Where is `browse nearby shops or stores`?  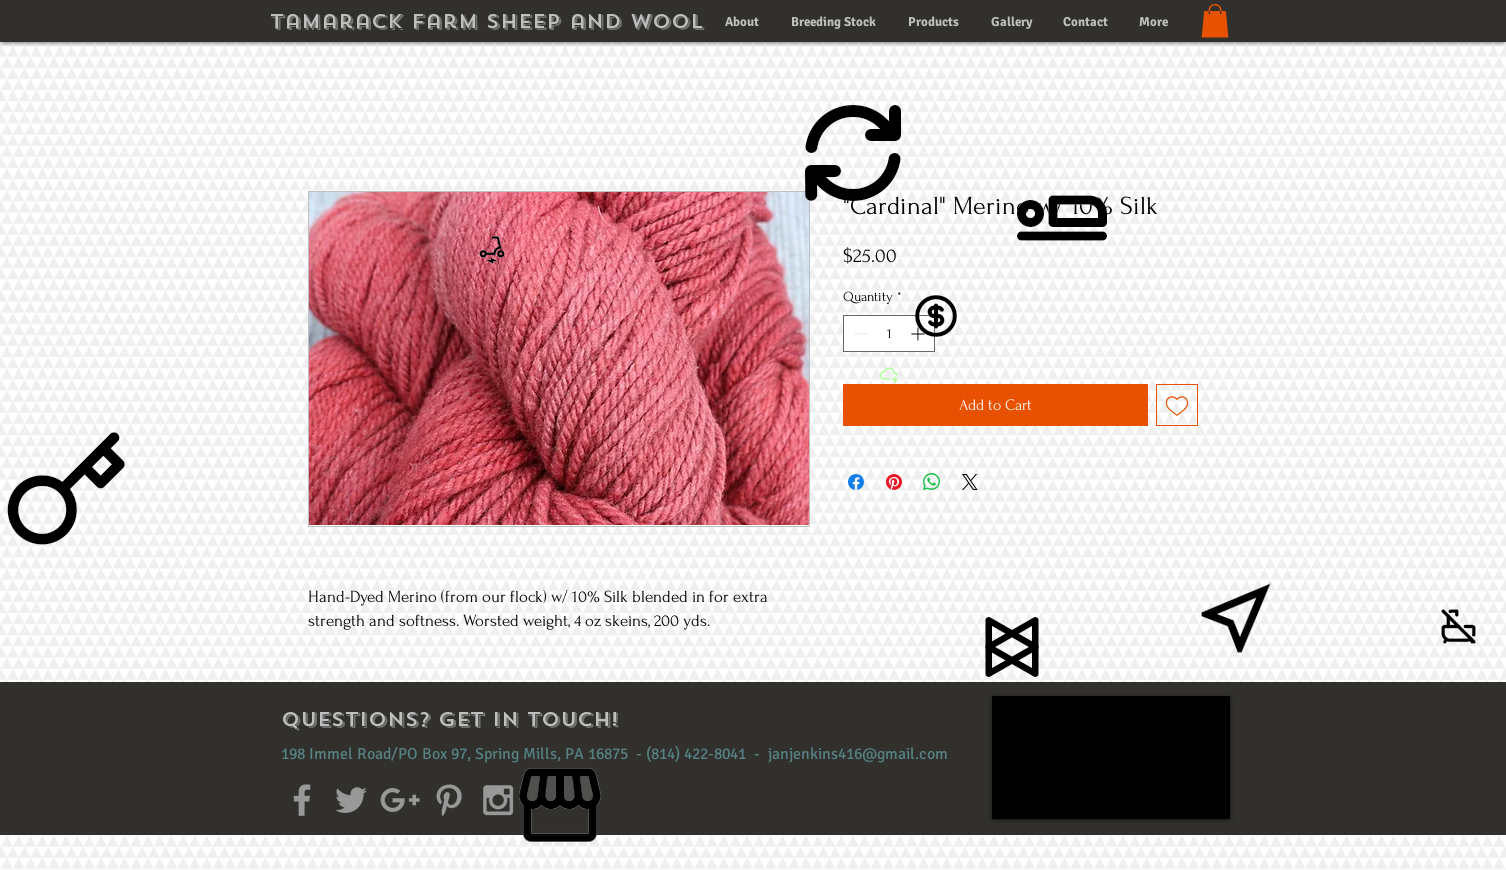 browse nearby shops or stores is located at coordinates (560, 805).